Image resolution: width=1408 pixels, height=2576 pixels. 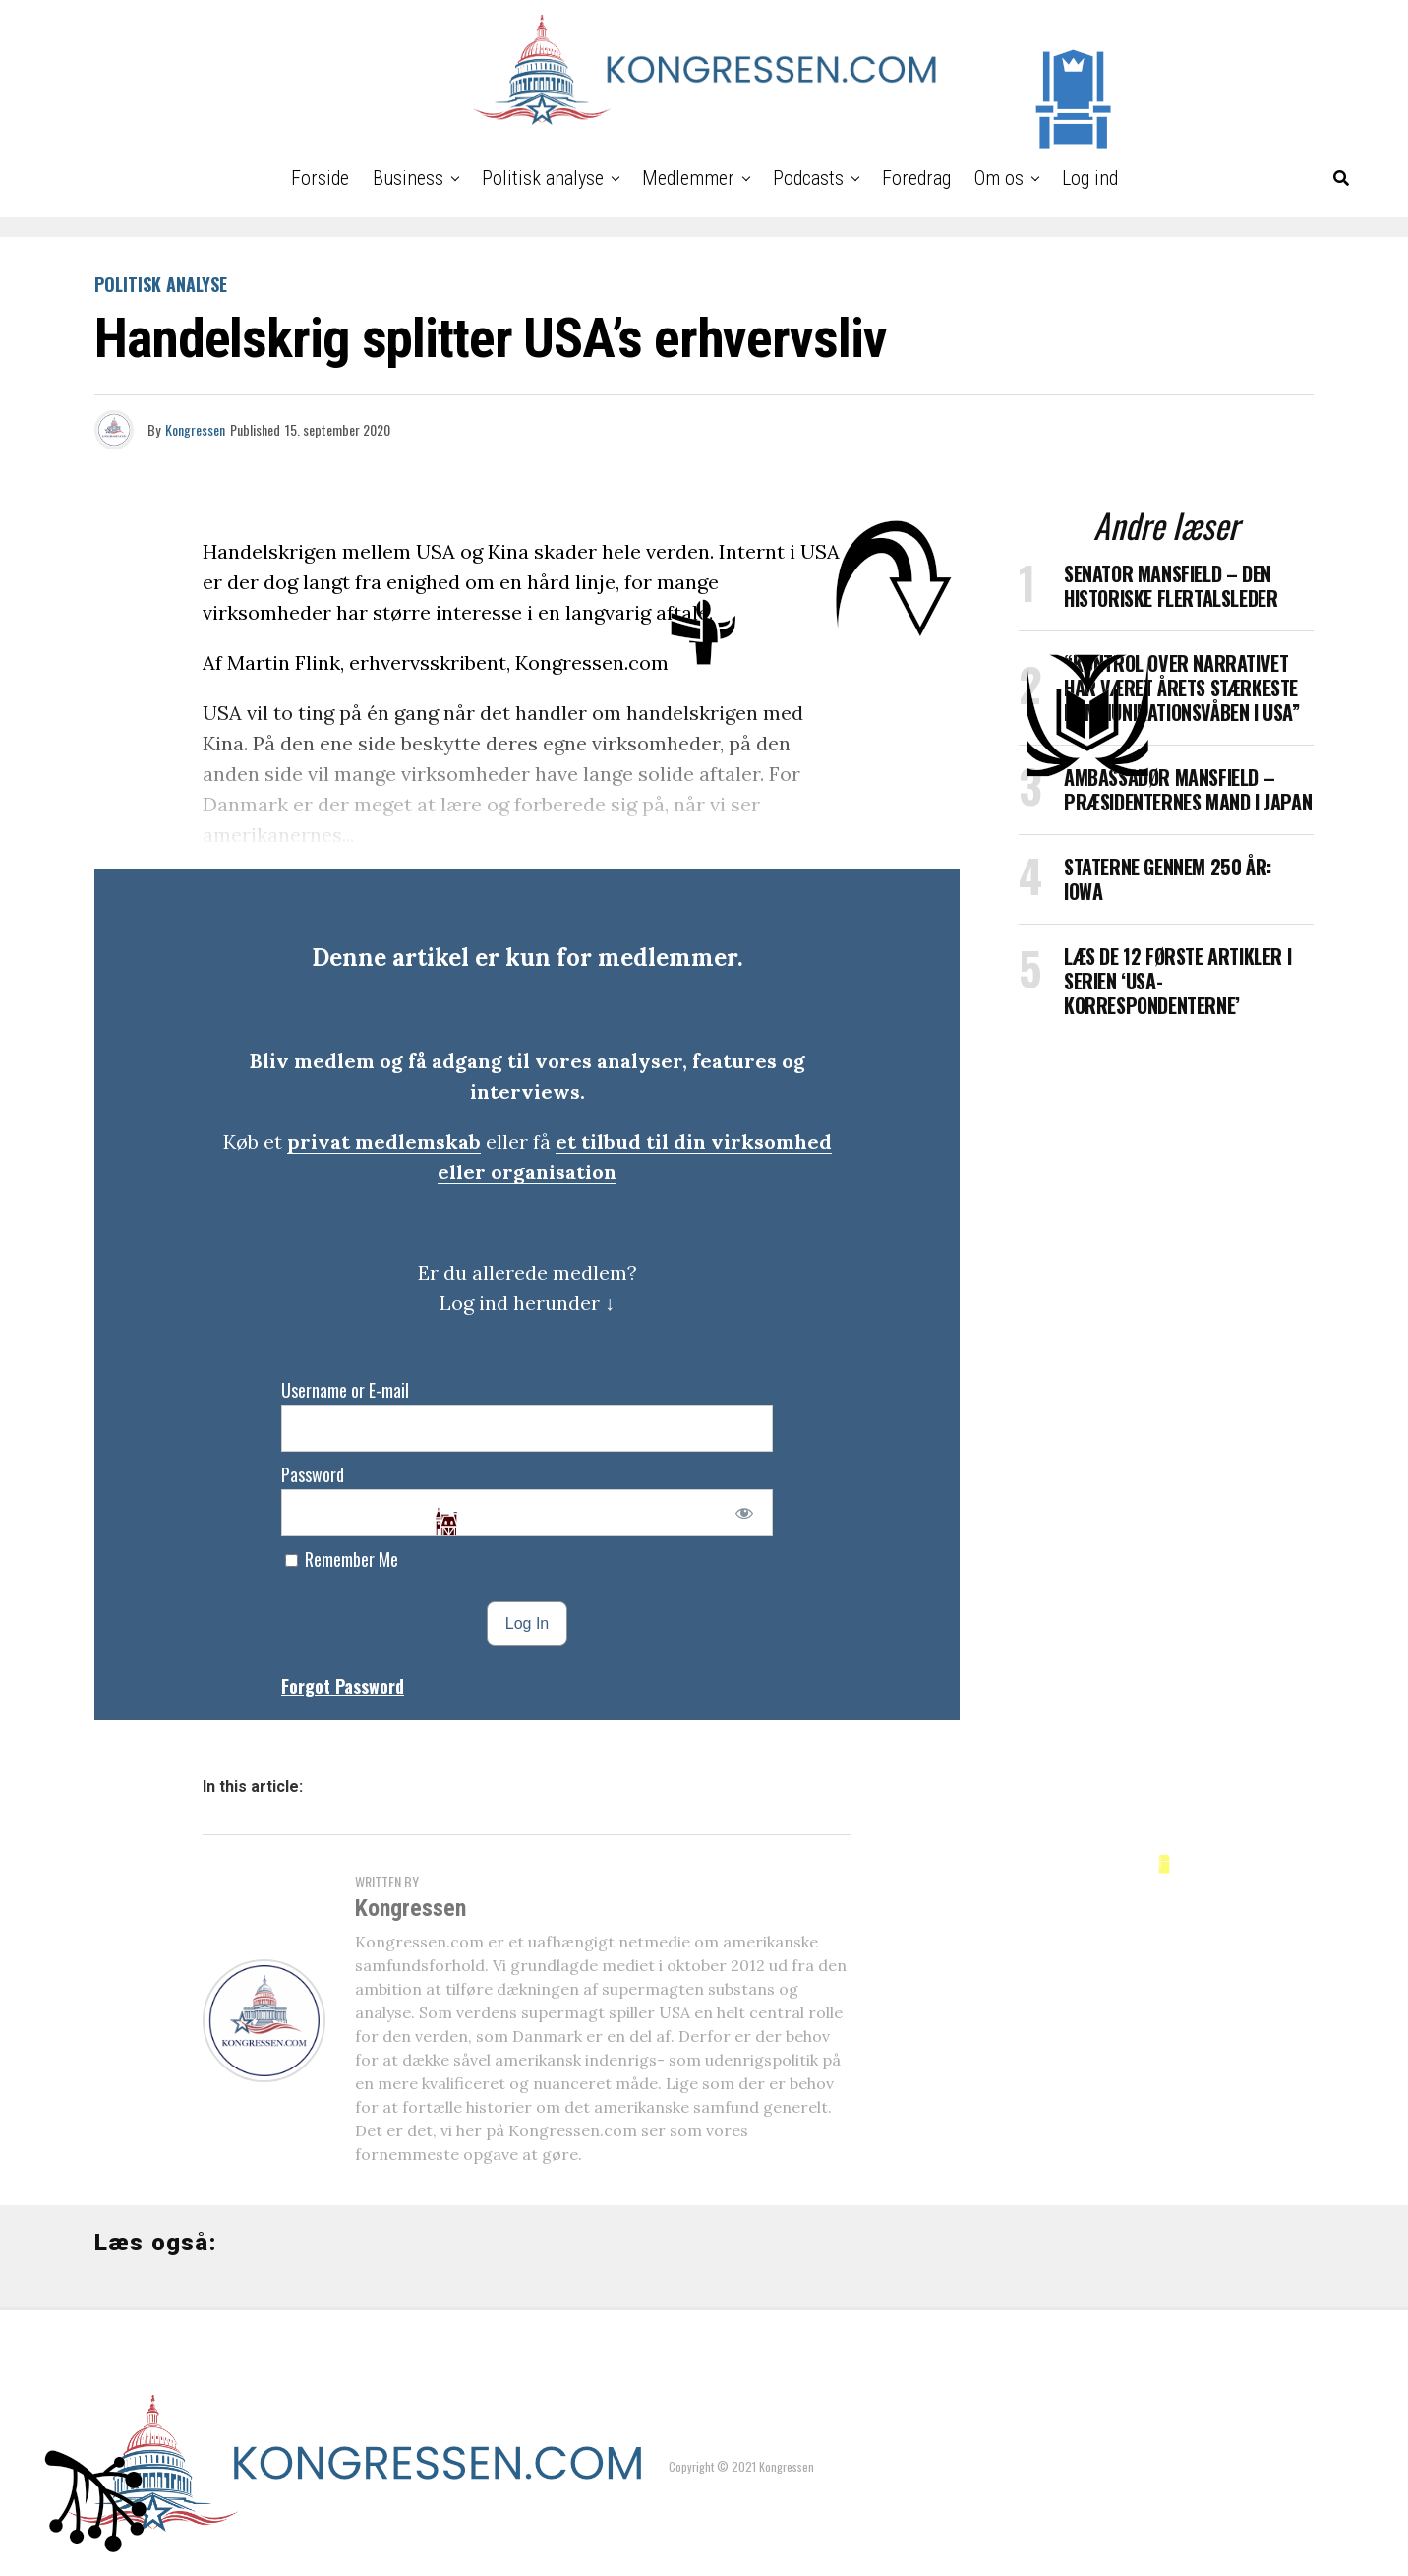 I want to click on access kitchen or food storage settings, so click(x=1164, y=1864).